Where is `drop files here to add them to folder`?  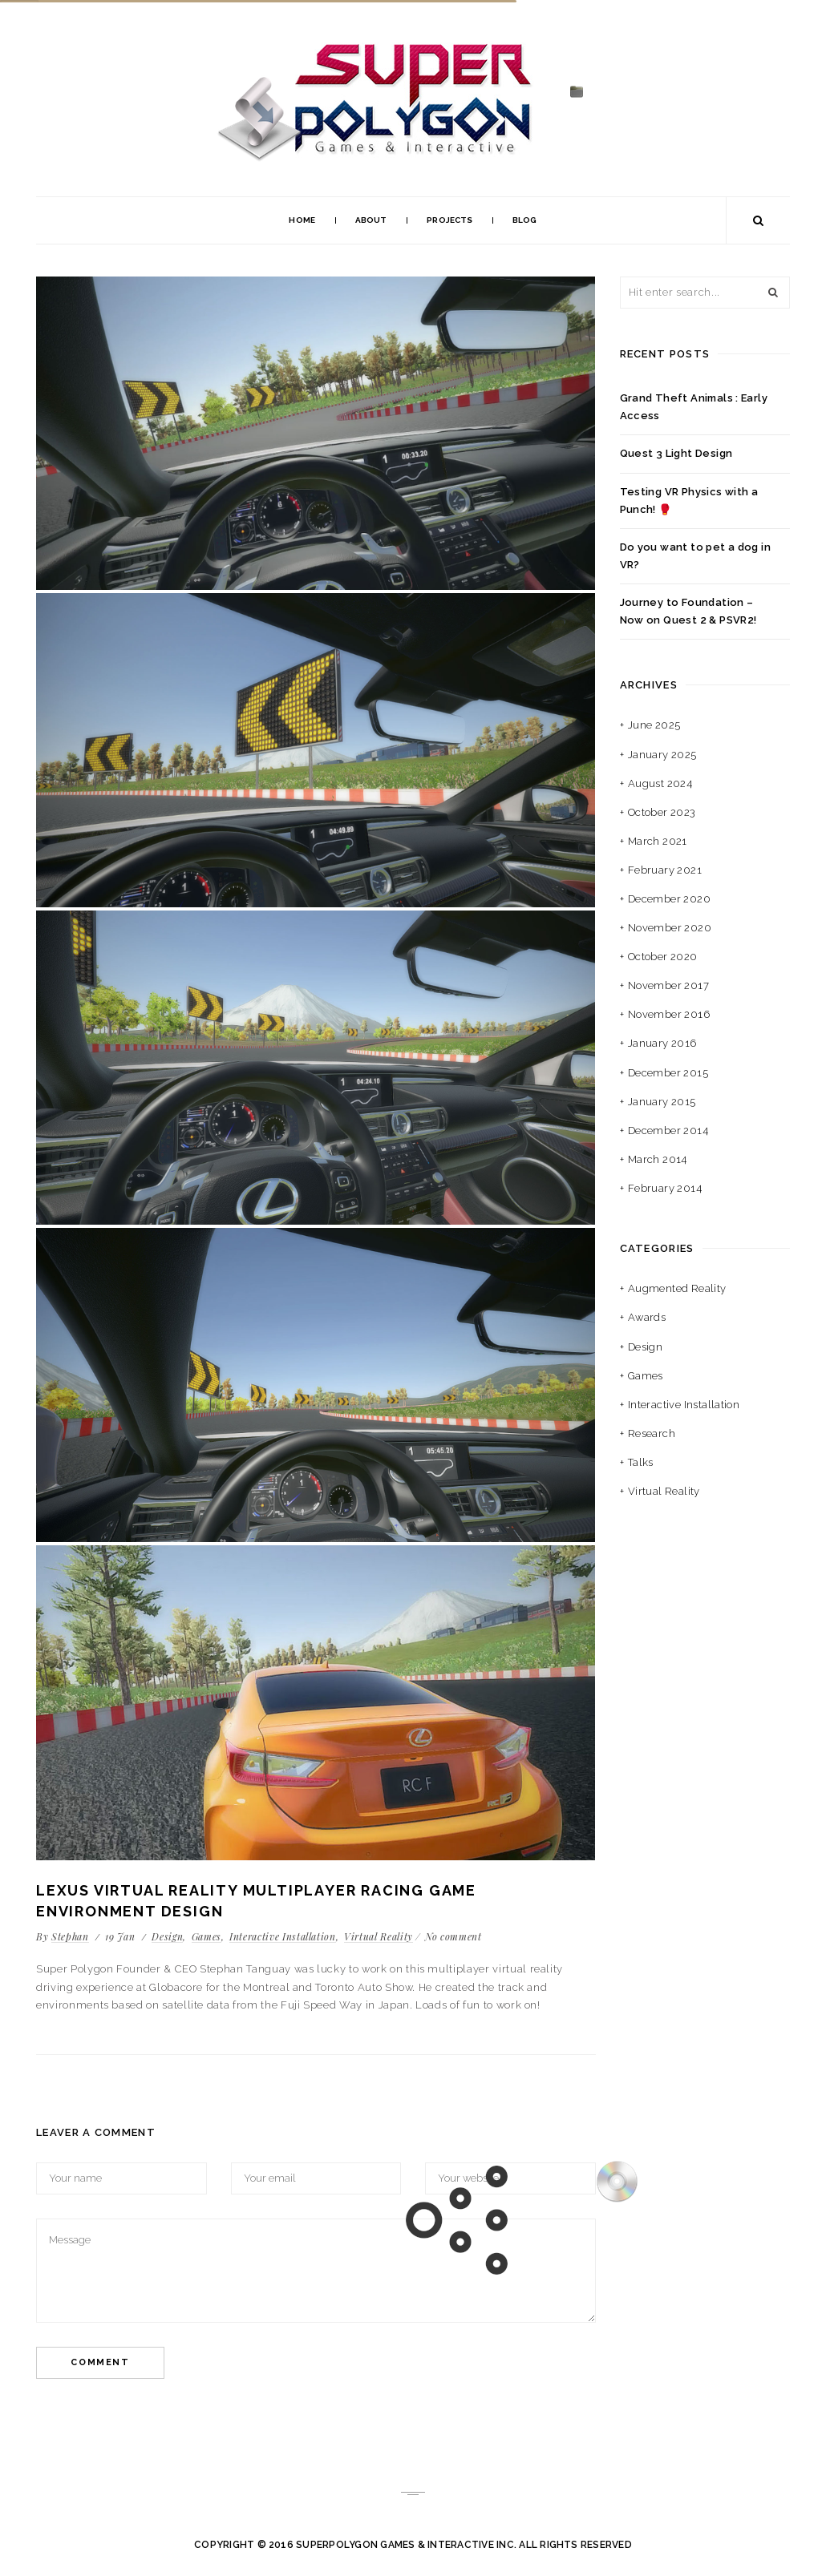
drop files here to add them to folder is located at coordinates (577, 91).